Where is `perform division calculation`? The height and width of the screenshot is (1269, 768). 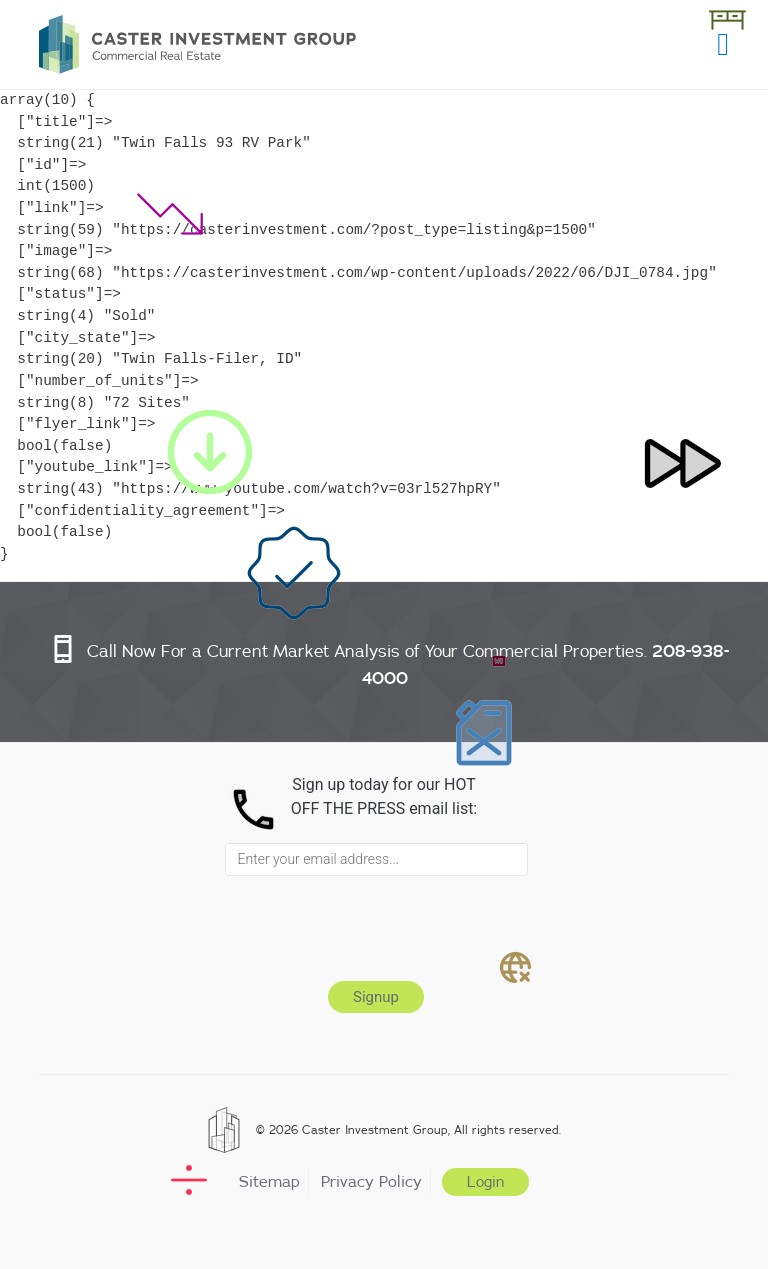
perform division calculation is located at coordinates (189, 1180).